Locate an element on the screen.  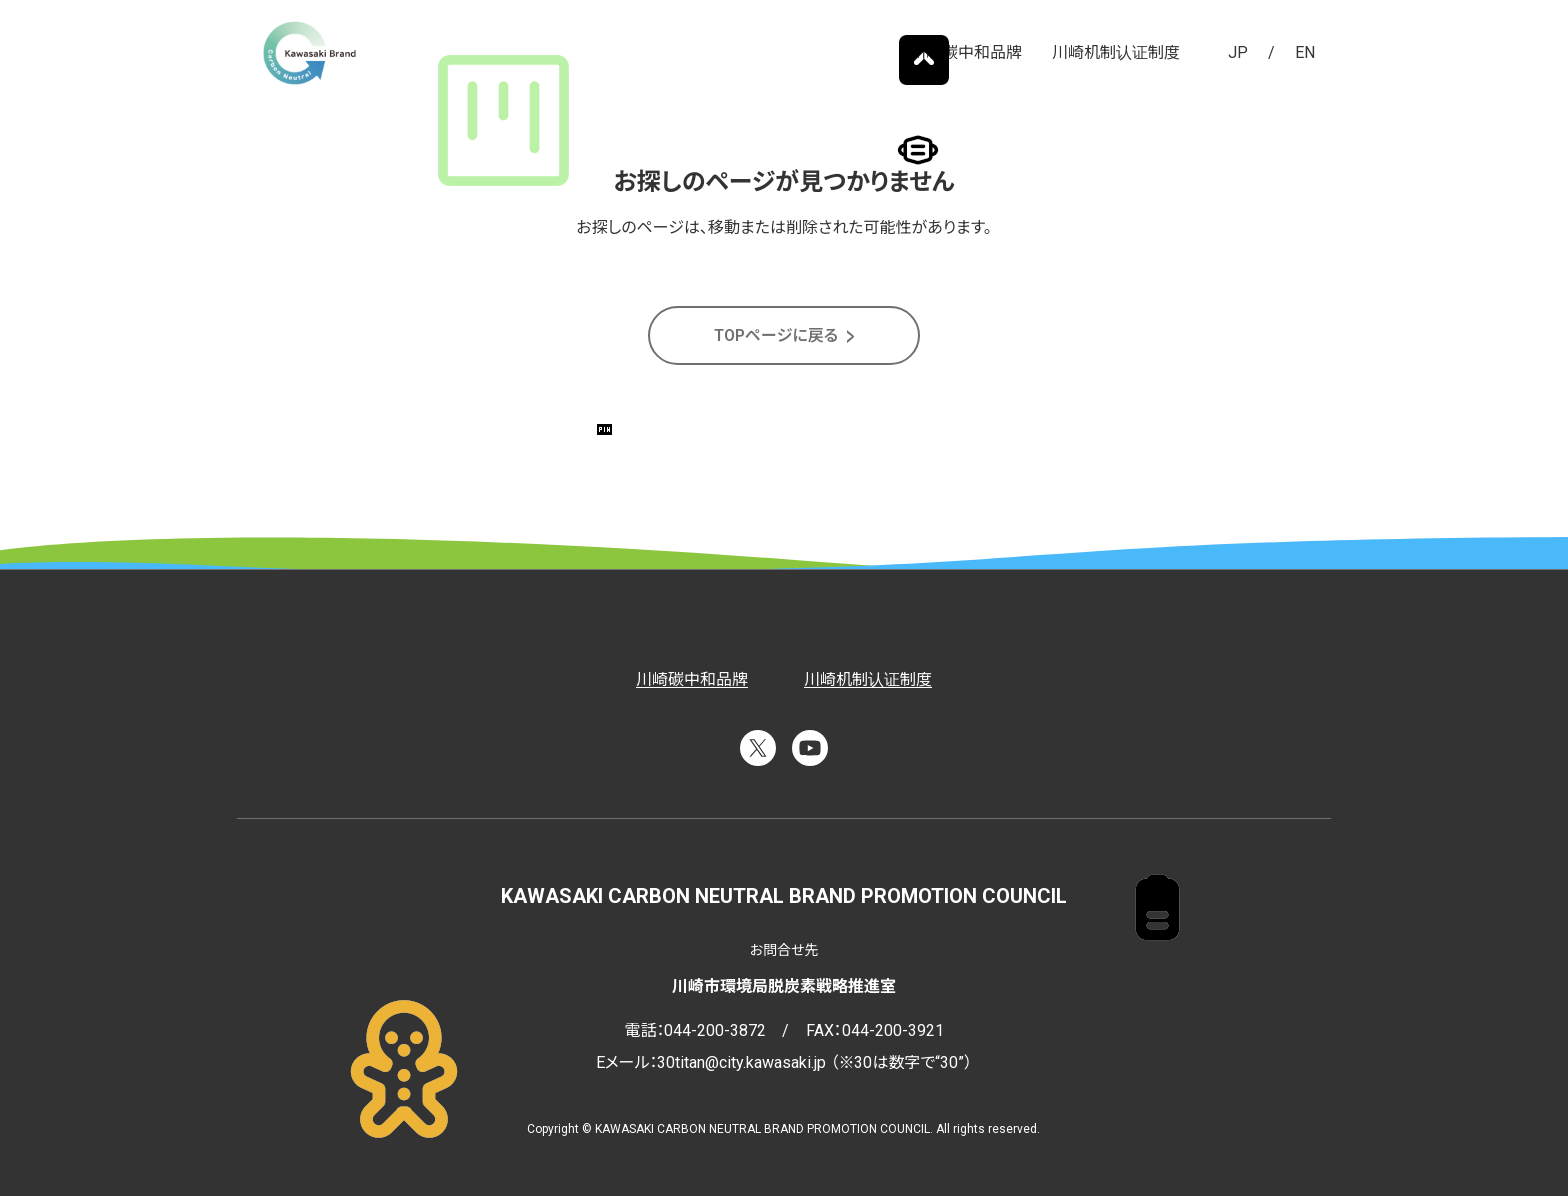
collapse an expanded section is located at coordinates (924, 60).